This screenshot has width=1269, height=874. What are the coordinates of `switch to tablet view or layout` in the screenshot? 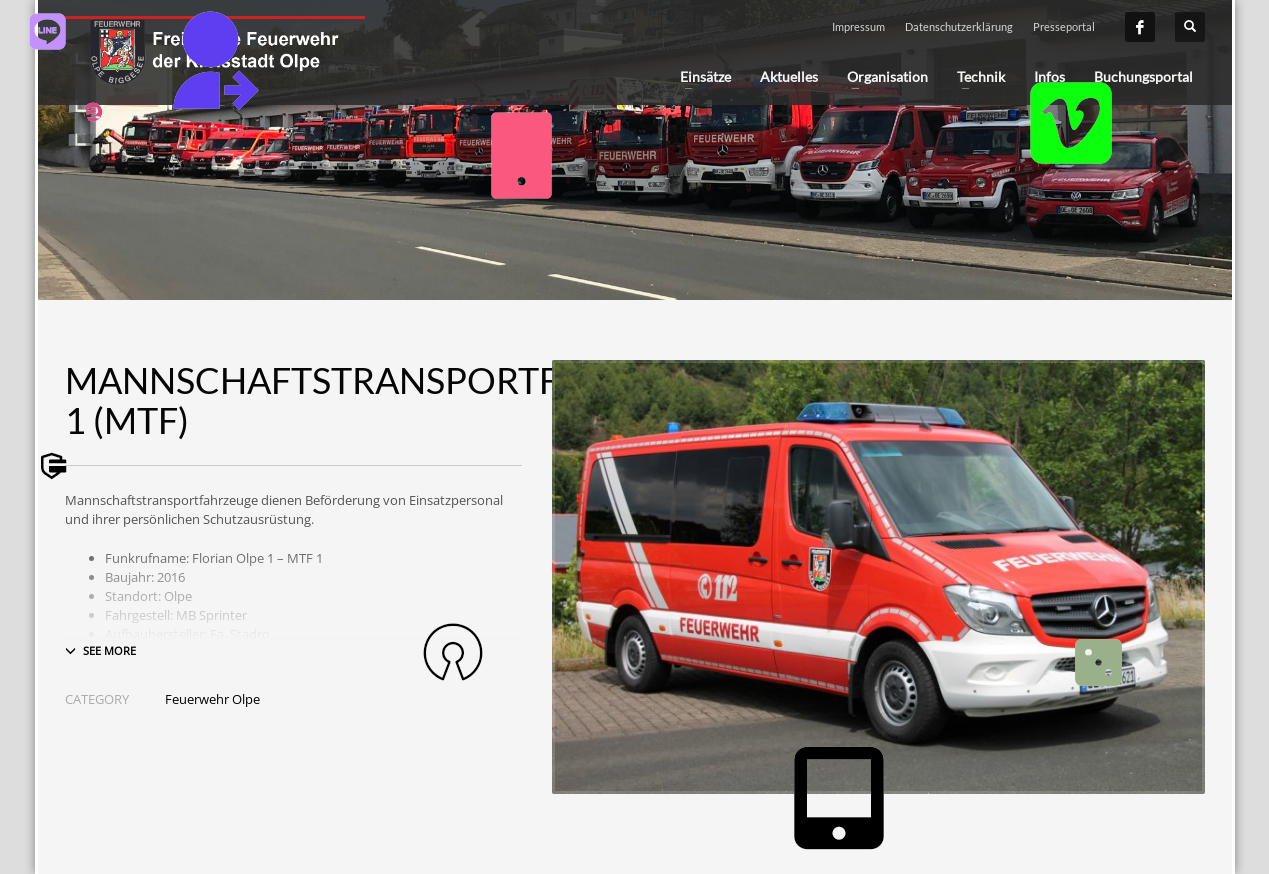 It's located at (839, 798).